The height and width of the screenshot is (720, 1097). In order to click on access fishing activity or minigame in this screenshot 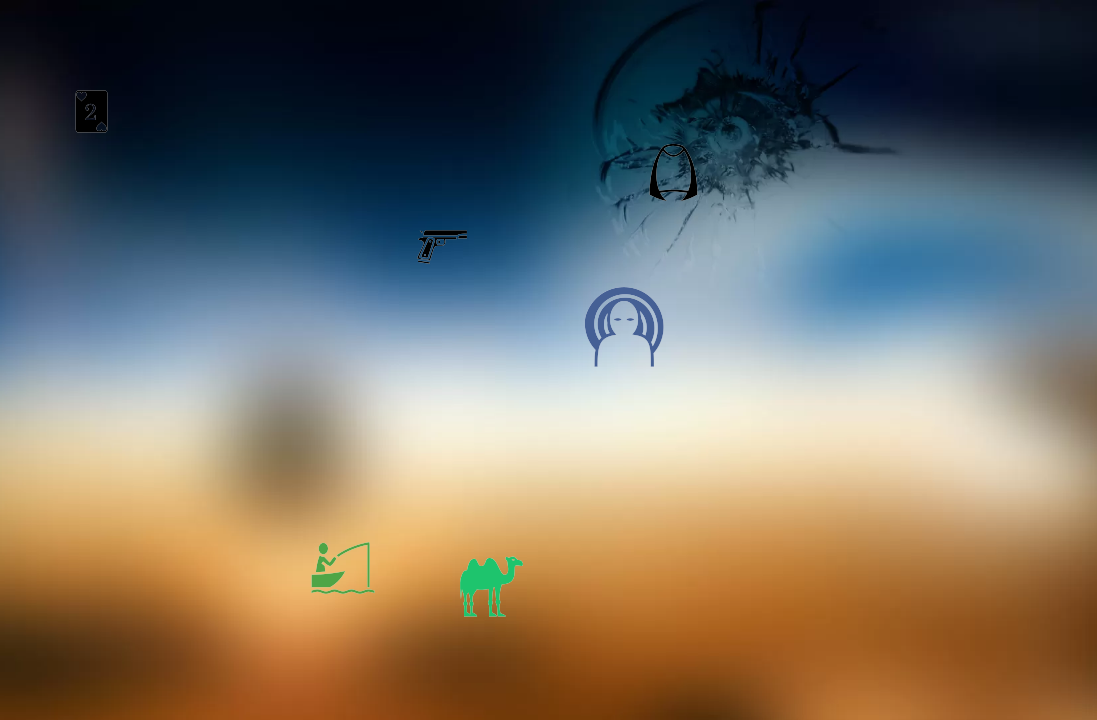, I will do `click(343, 568)`.